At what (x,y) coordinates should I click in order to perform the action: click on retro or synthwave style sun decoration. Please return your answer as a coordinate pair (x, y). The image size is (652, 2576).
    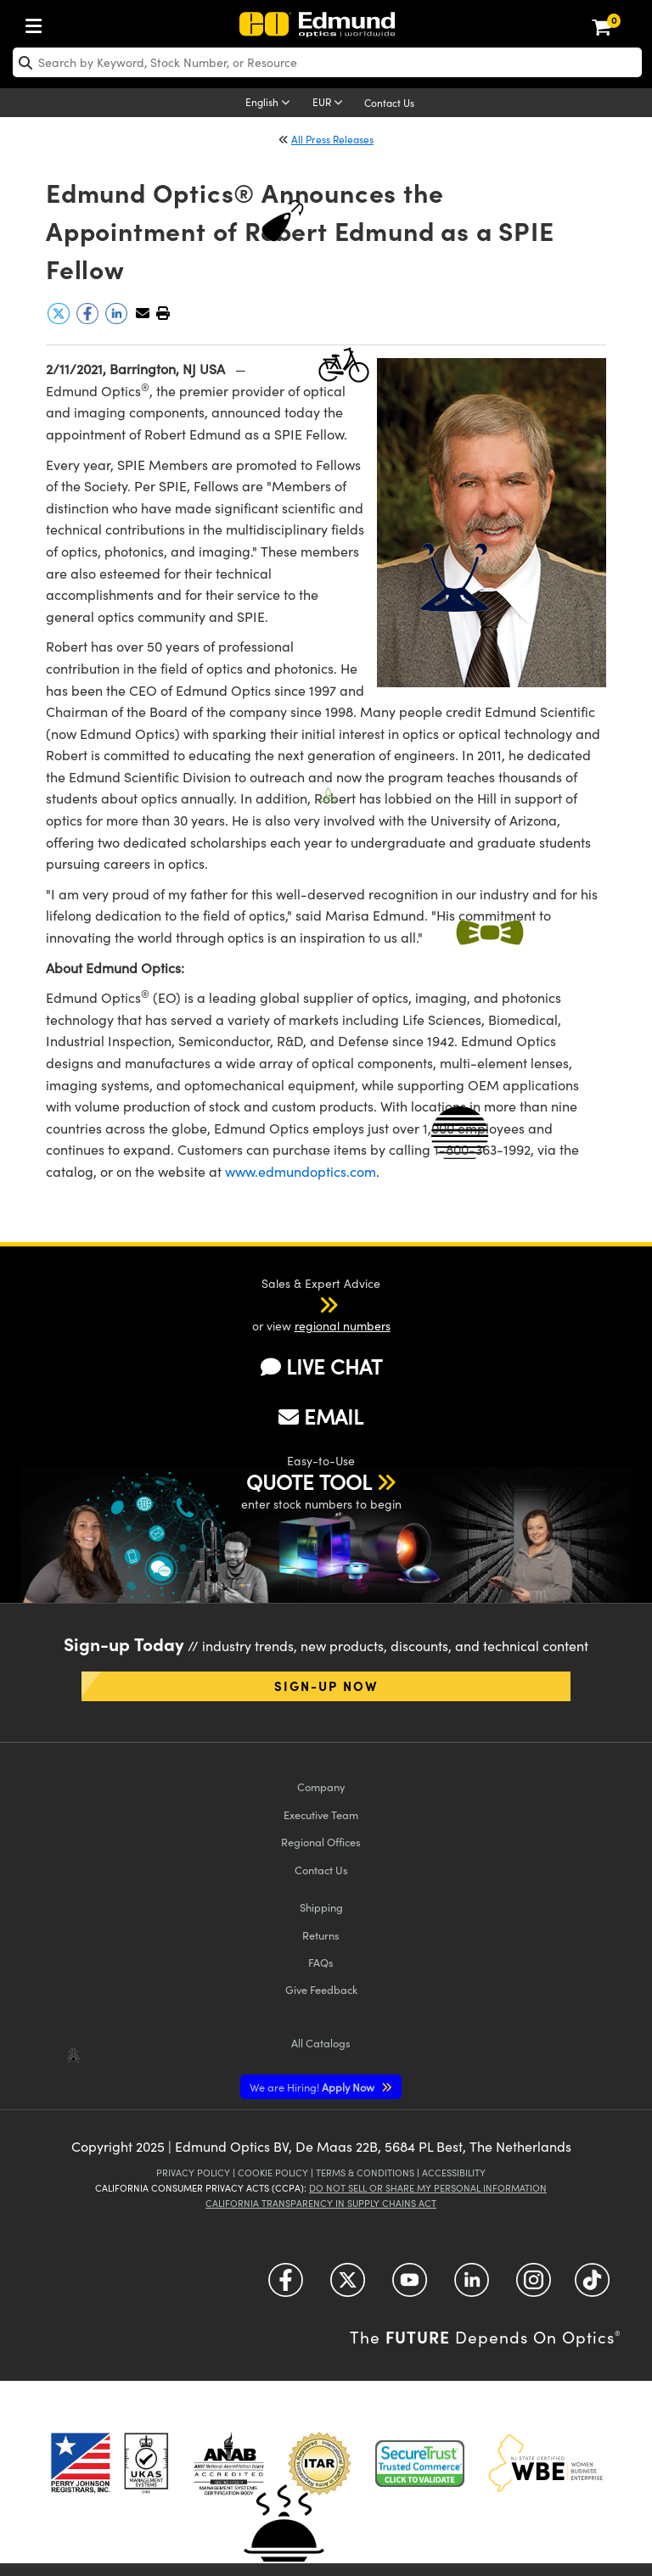
    Looking at the image, I should click on (459, 1134).